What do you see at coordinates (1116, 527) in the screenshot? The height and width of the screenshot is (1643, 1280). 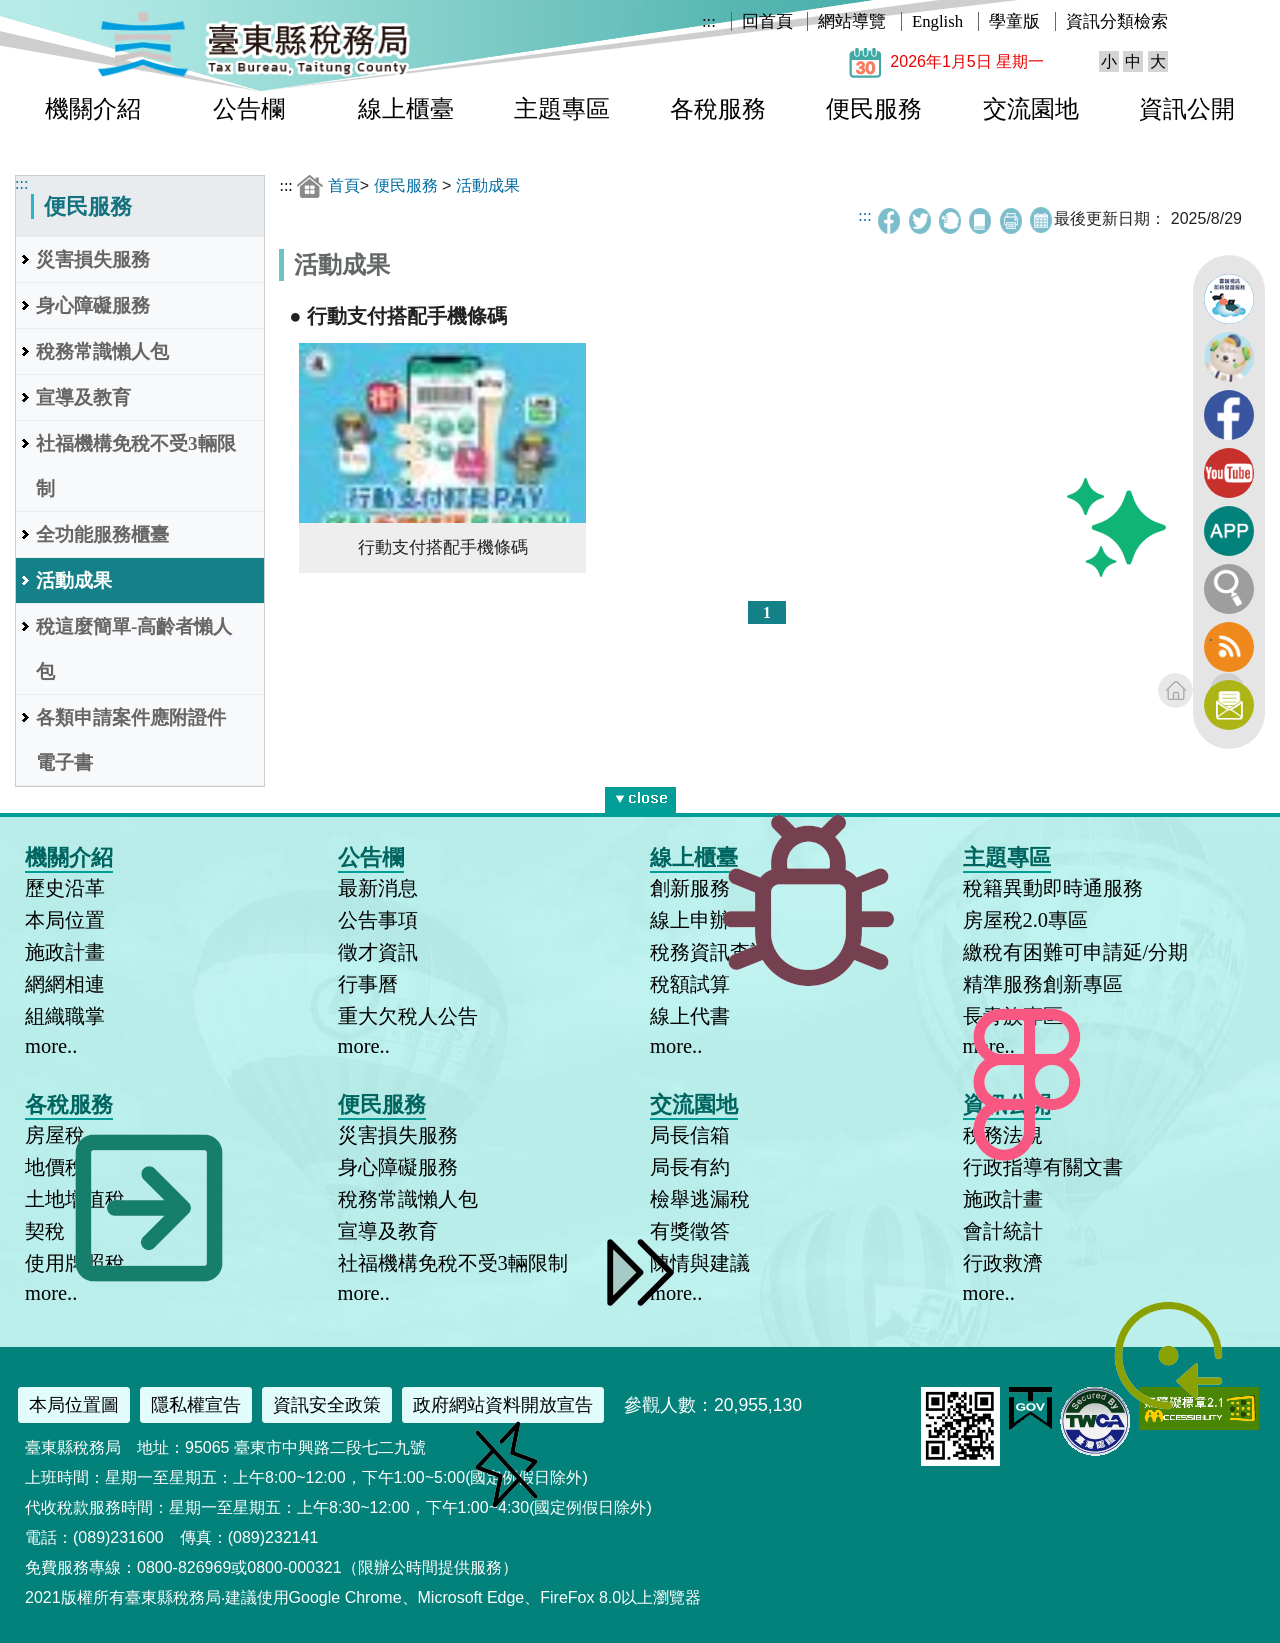 I see `indicates AI-generated or enhanced content` at bounding box center [1116, 527].